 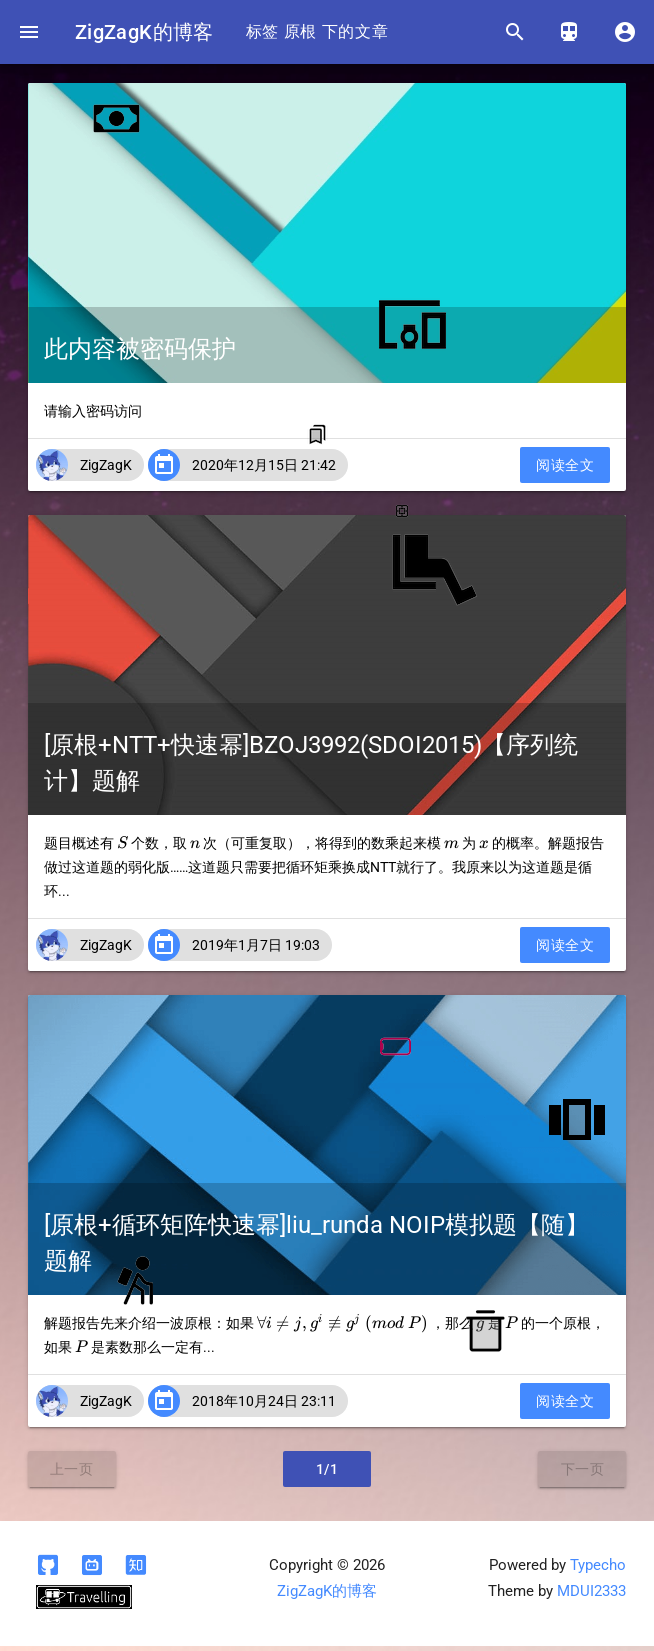 I want to click on delete selected item, so click(x=485, y=1332).